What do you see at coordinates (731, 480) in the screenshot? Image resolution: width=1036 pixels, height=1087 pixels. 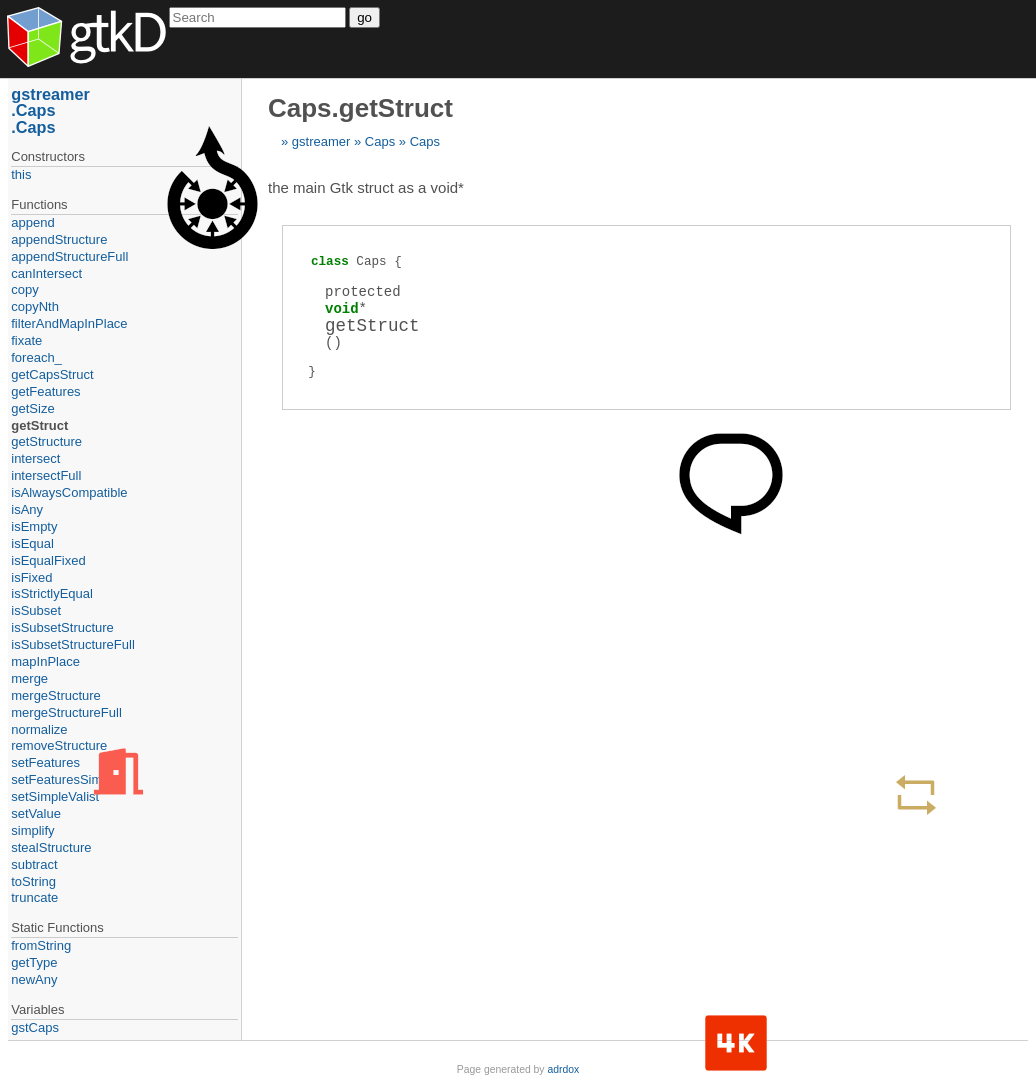 I see `open chat or messaging` at bounding box center [731, 480].